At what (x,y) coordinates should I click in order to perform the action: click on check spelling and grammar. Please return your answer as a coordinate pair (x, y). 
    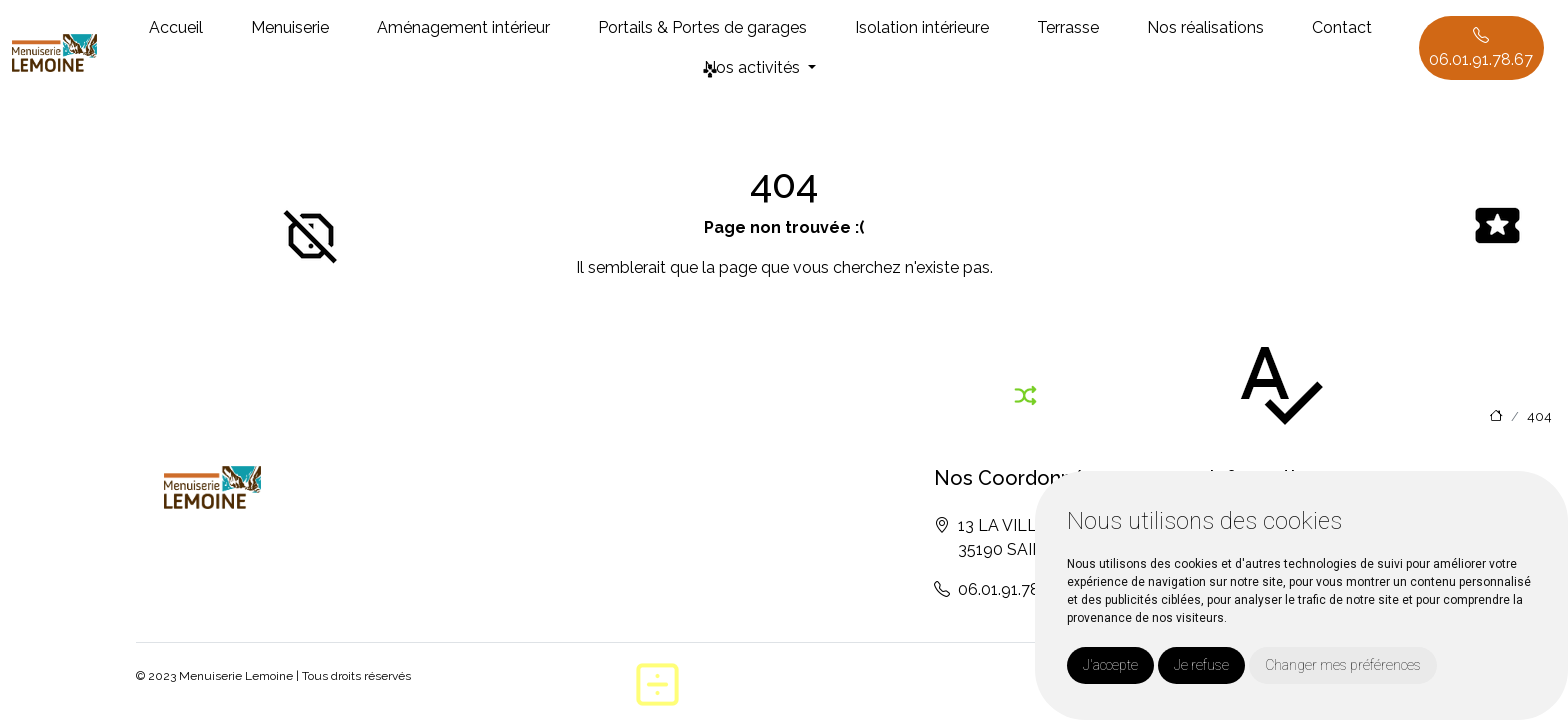
    Looking at the image, I should click on (1279, 383).